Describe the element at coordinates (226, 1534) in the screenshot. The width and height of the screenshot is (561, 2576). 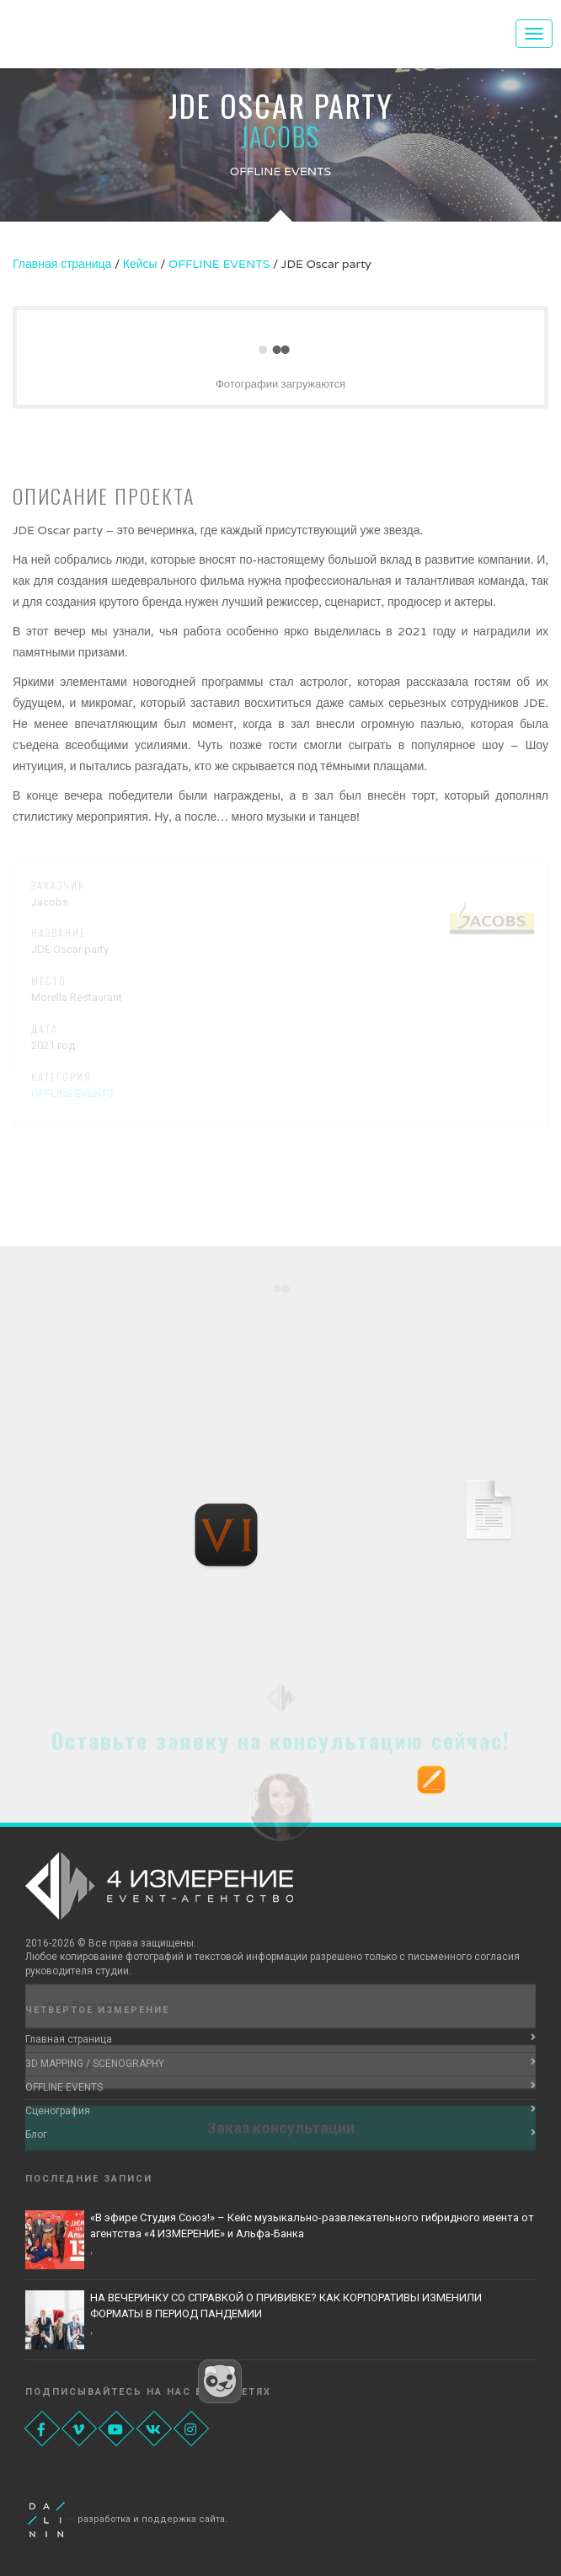
I see `launch Civilization VI` at that location.